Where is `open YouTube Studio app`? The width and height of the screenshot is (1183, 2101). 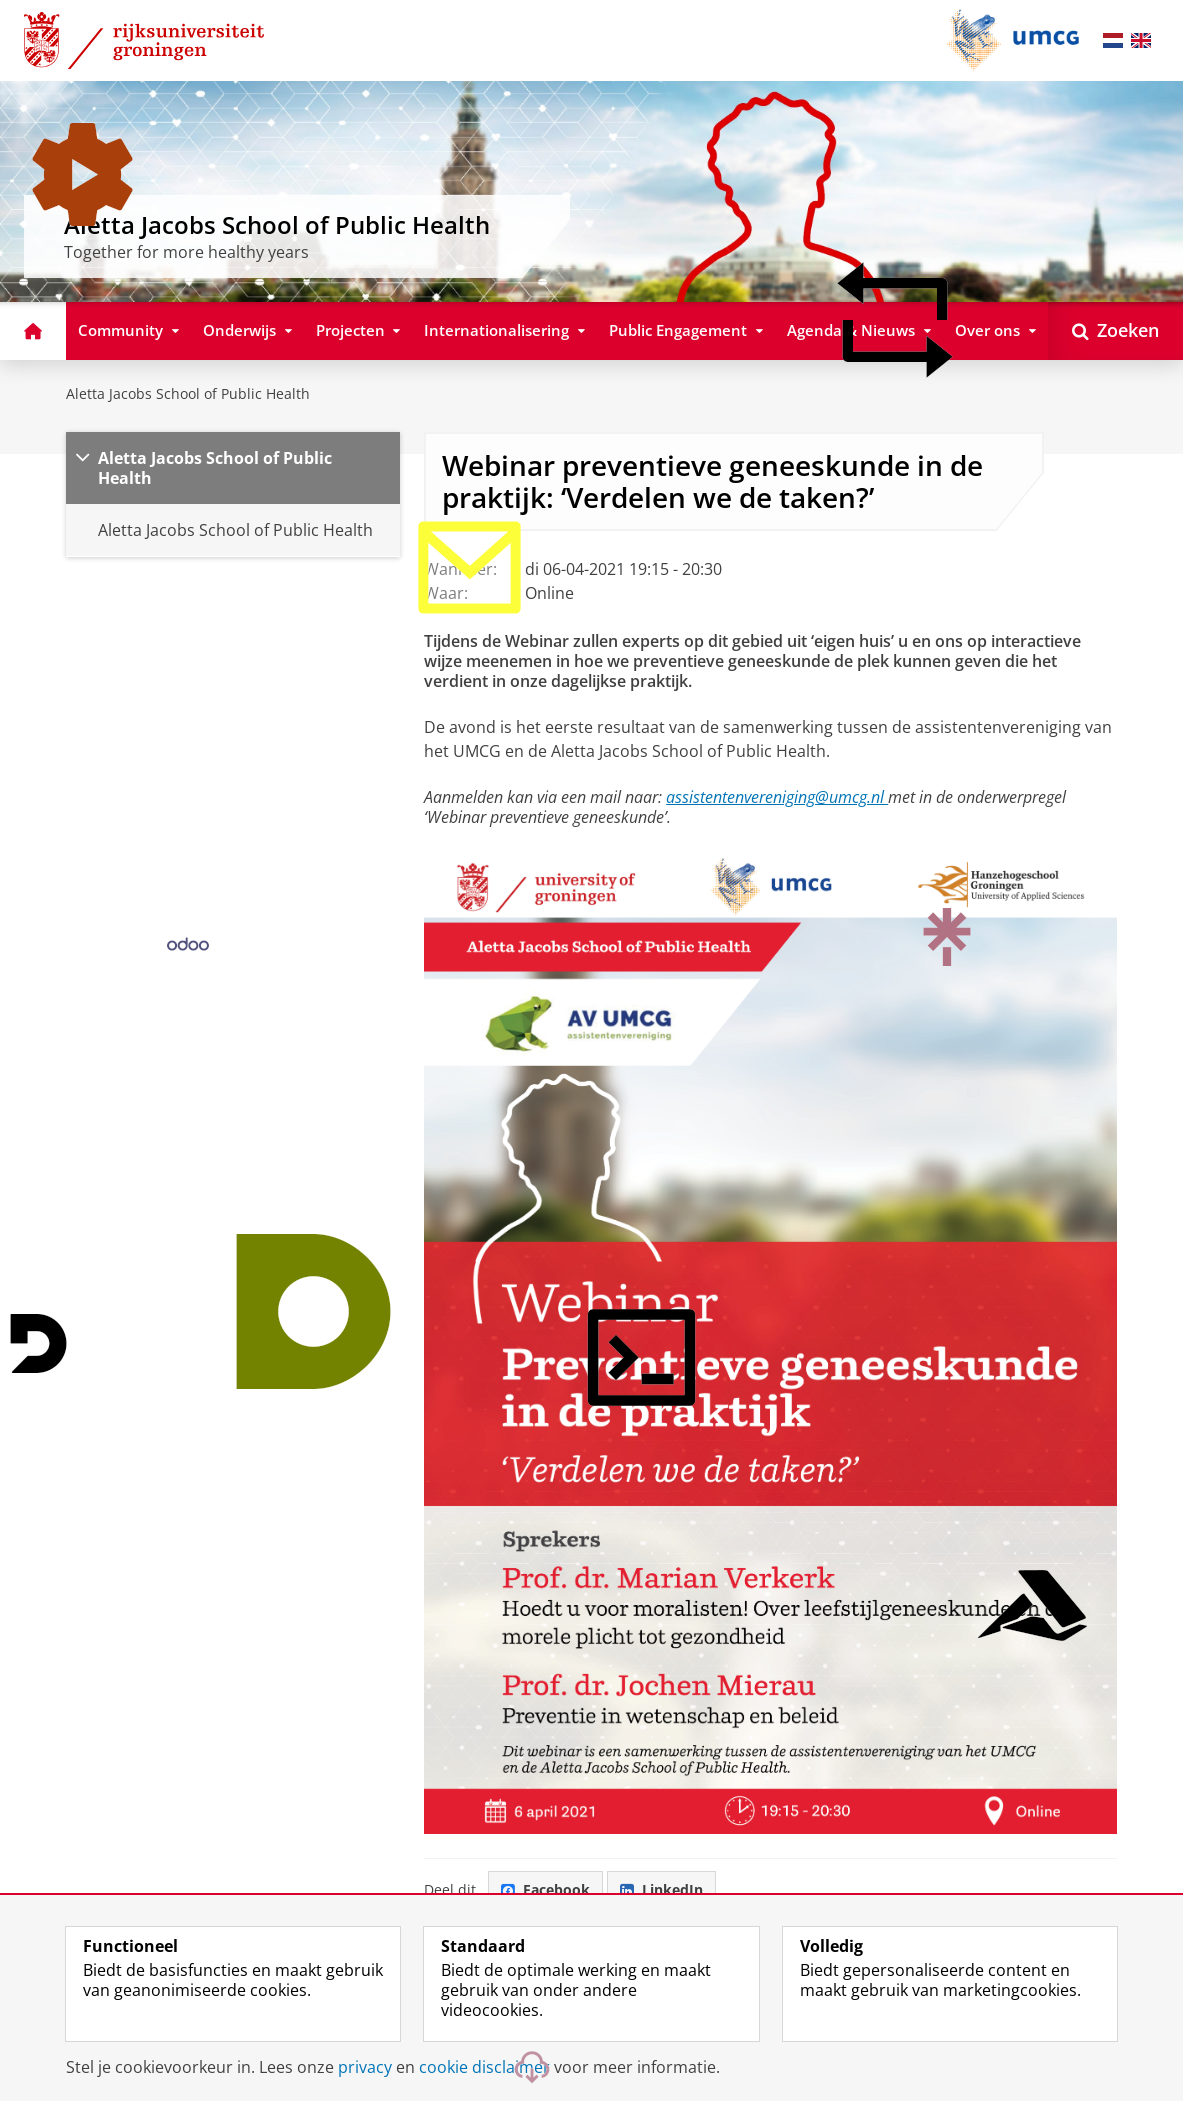
open YouTube Studio app is located at coordinates (82, 174).